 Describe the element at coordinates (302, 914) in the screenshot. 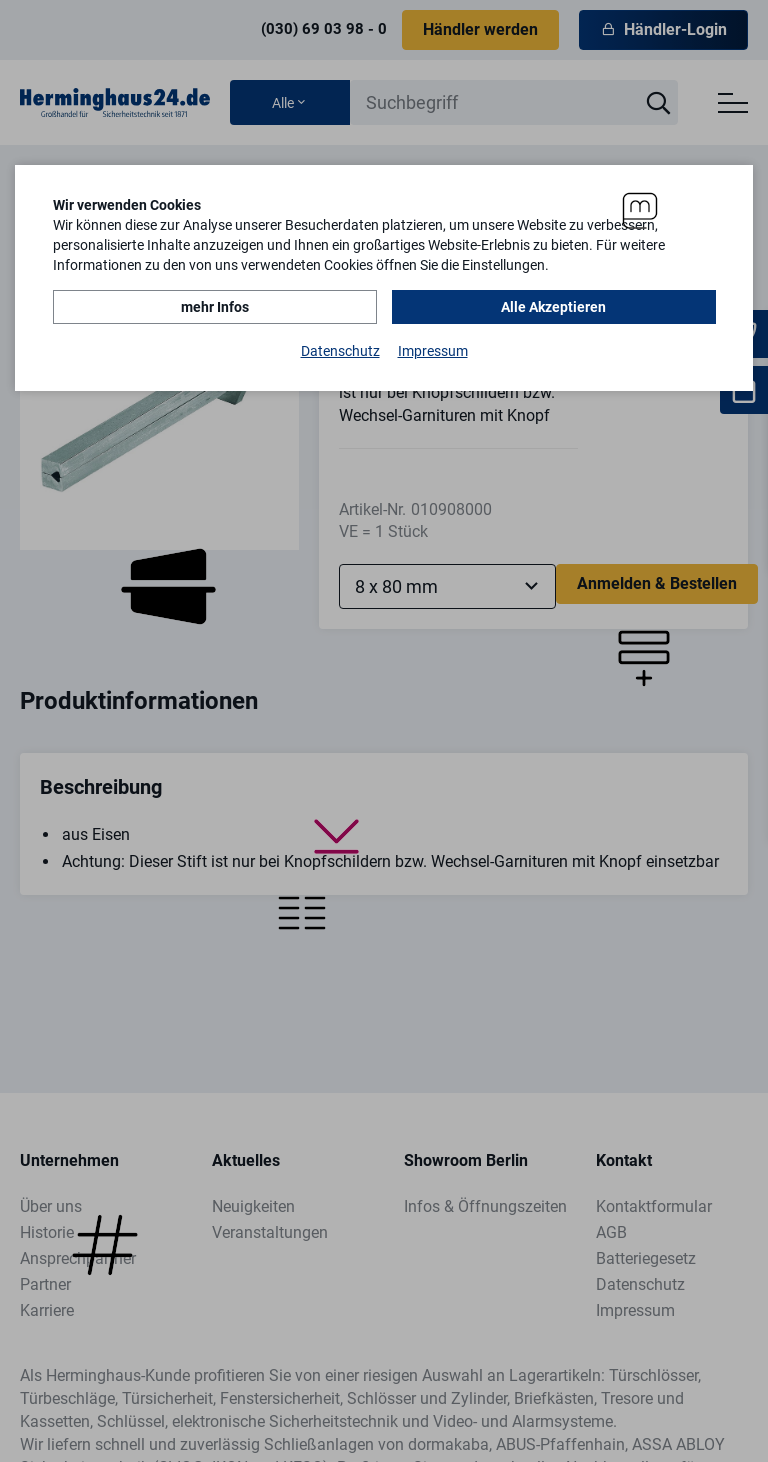

I see `switch to multi-column text layout` at that location.